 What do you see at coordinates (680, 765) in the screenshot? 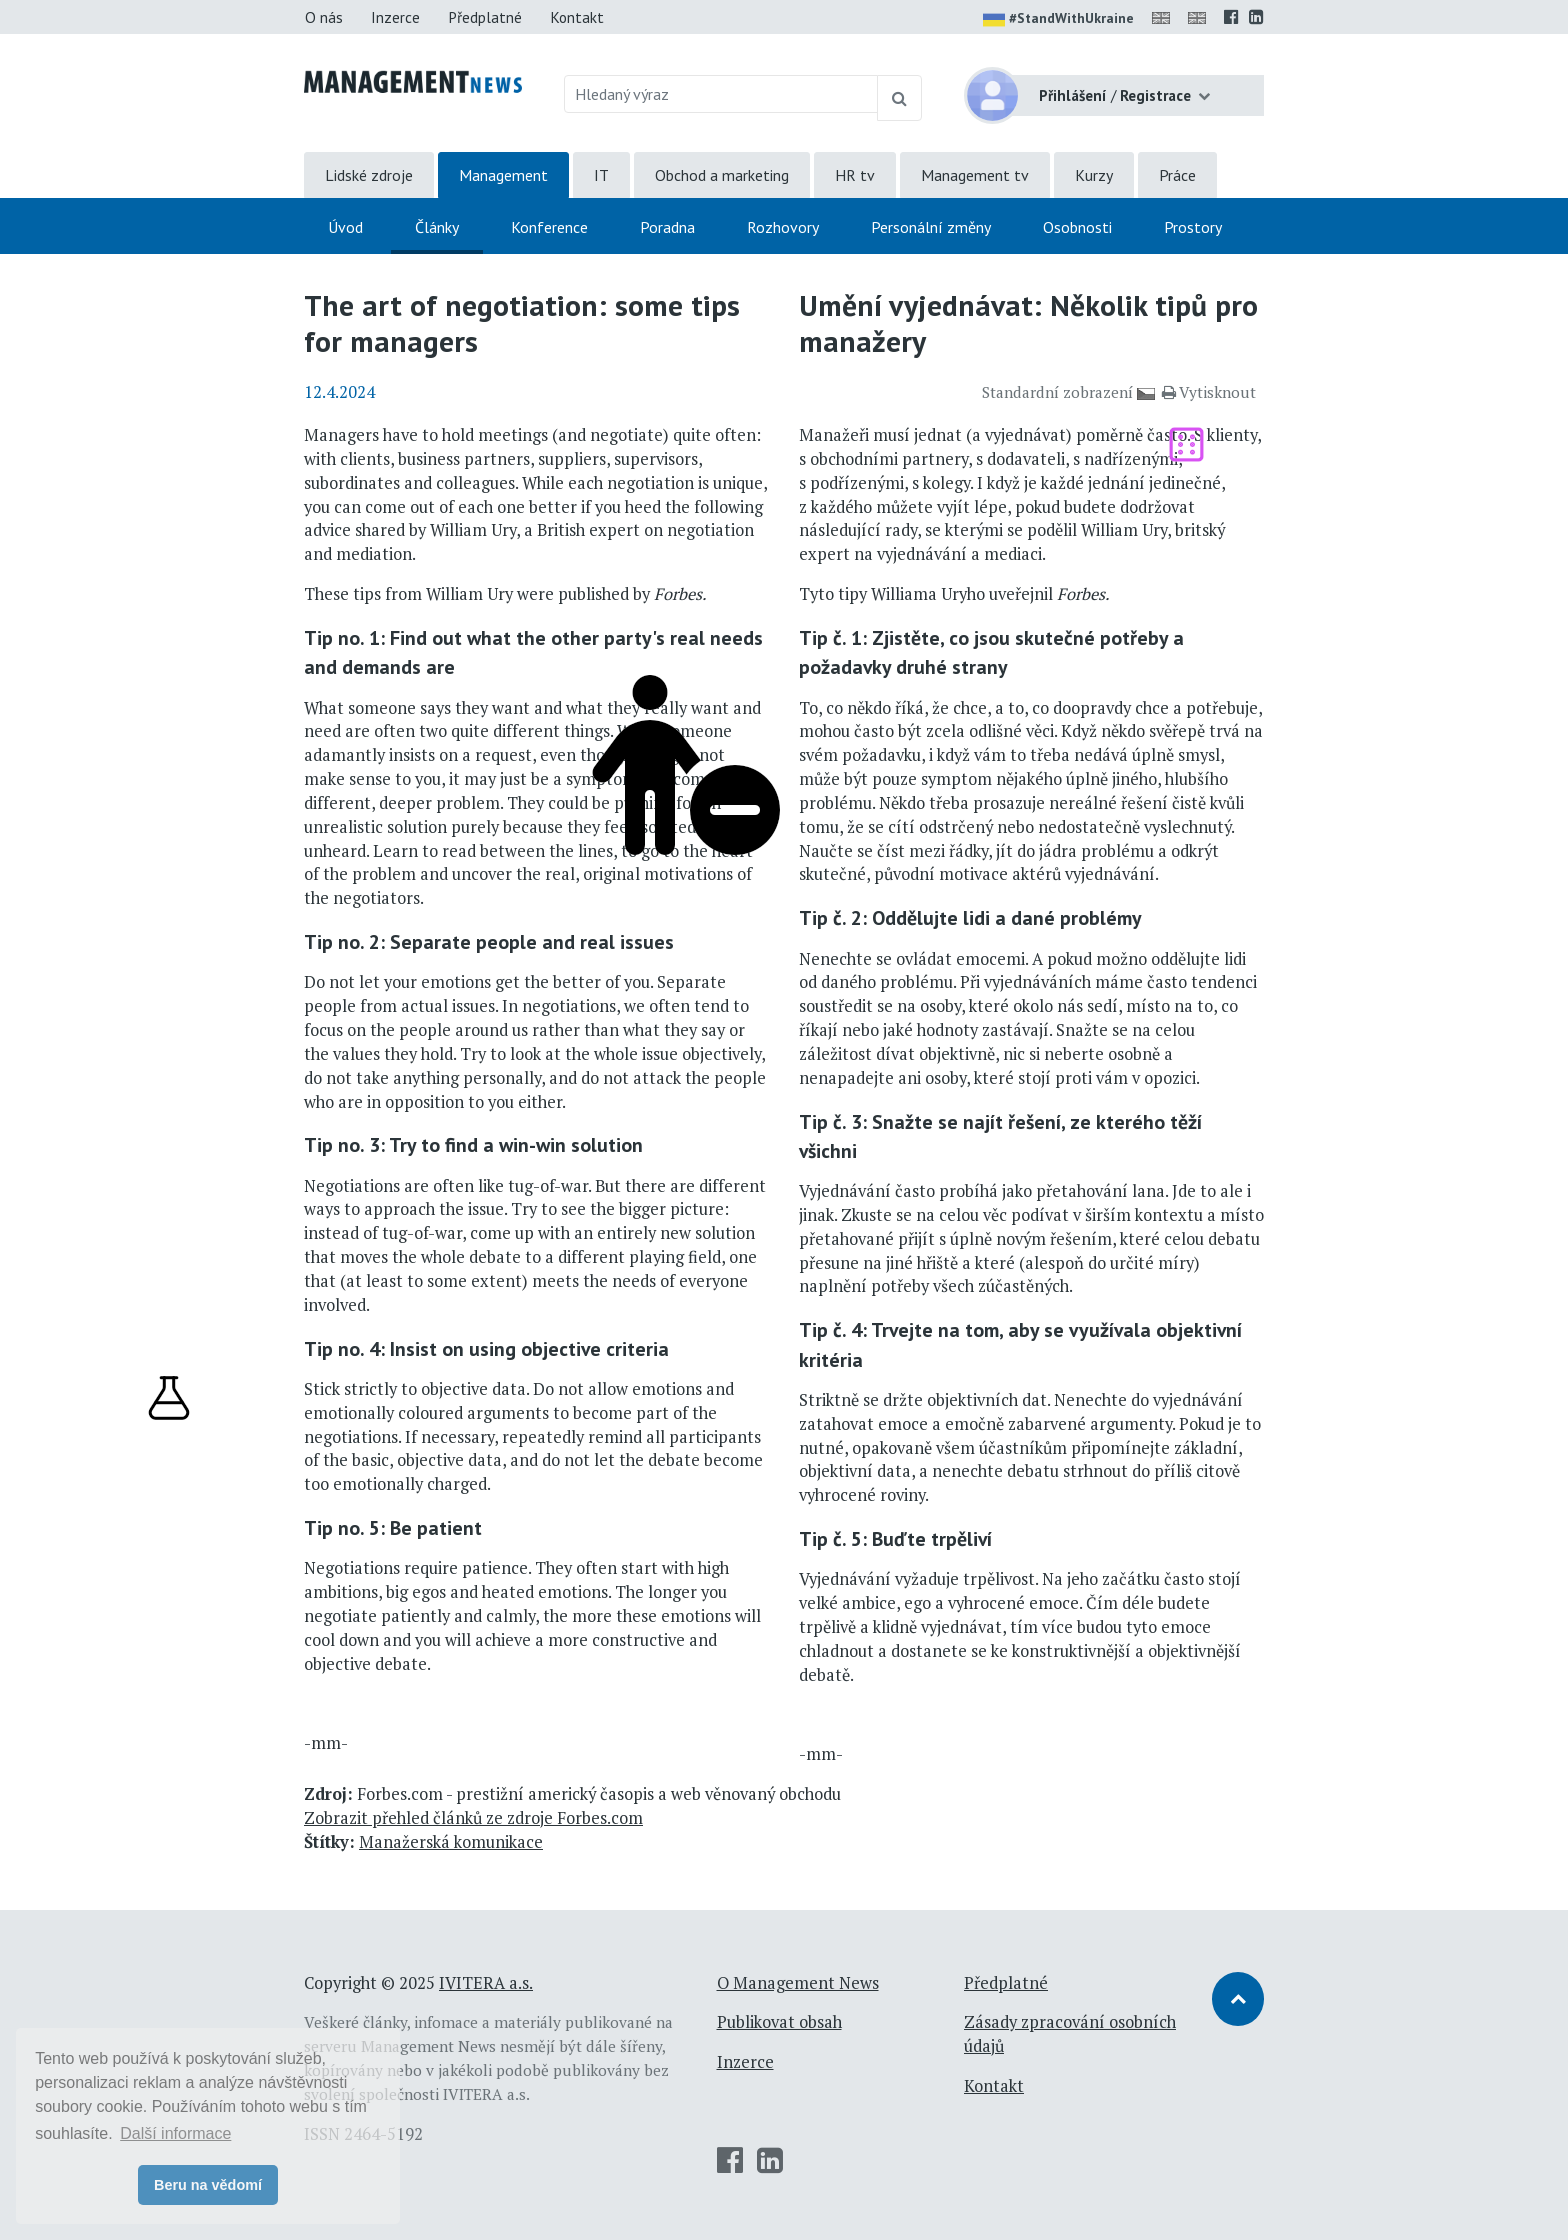
I see `remove a person from a group or list` at bounding box center [680, 765].